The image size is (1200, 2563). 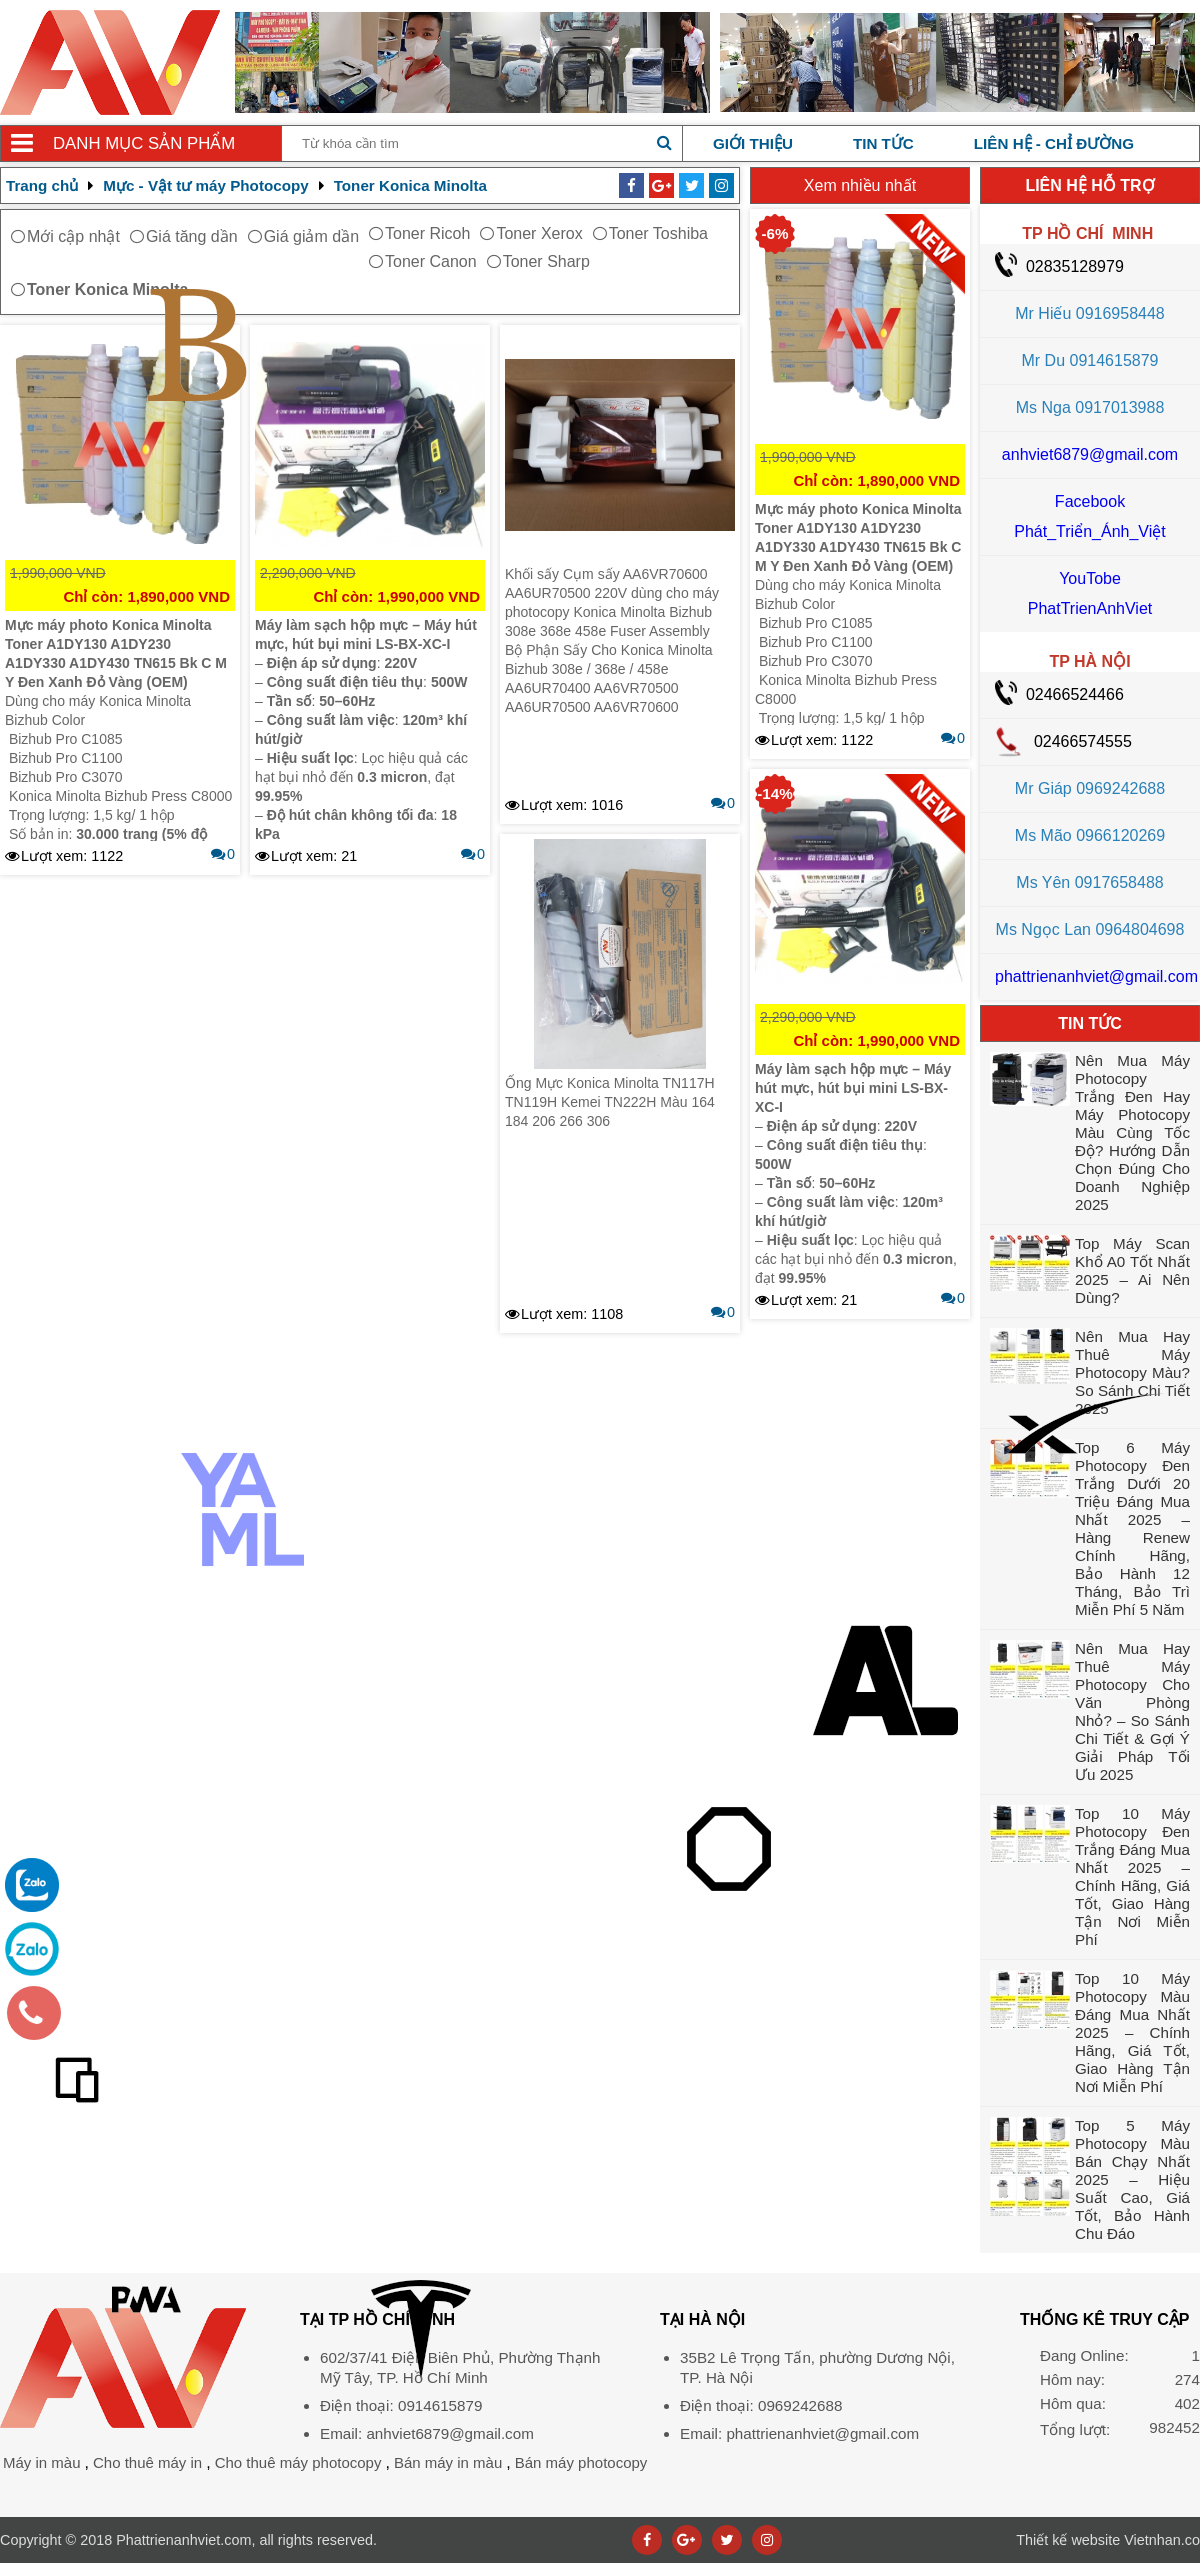 I want to click on open the Tesla app, so click(x=421, y=2330).